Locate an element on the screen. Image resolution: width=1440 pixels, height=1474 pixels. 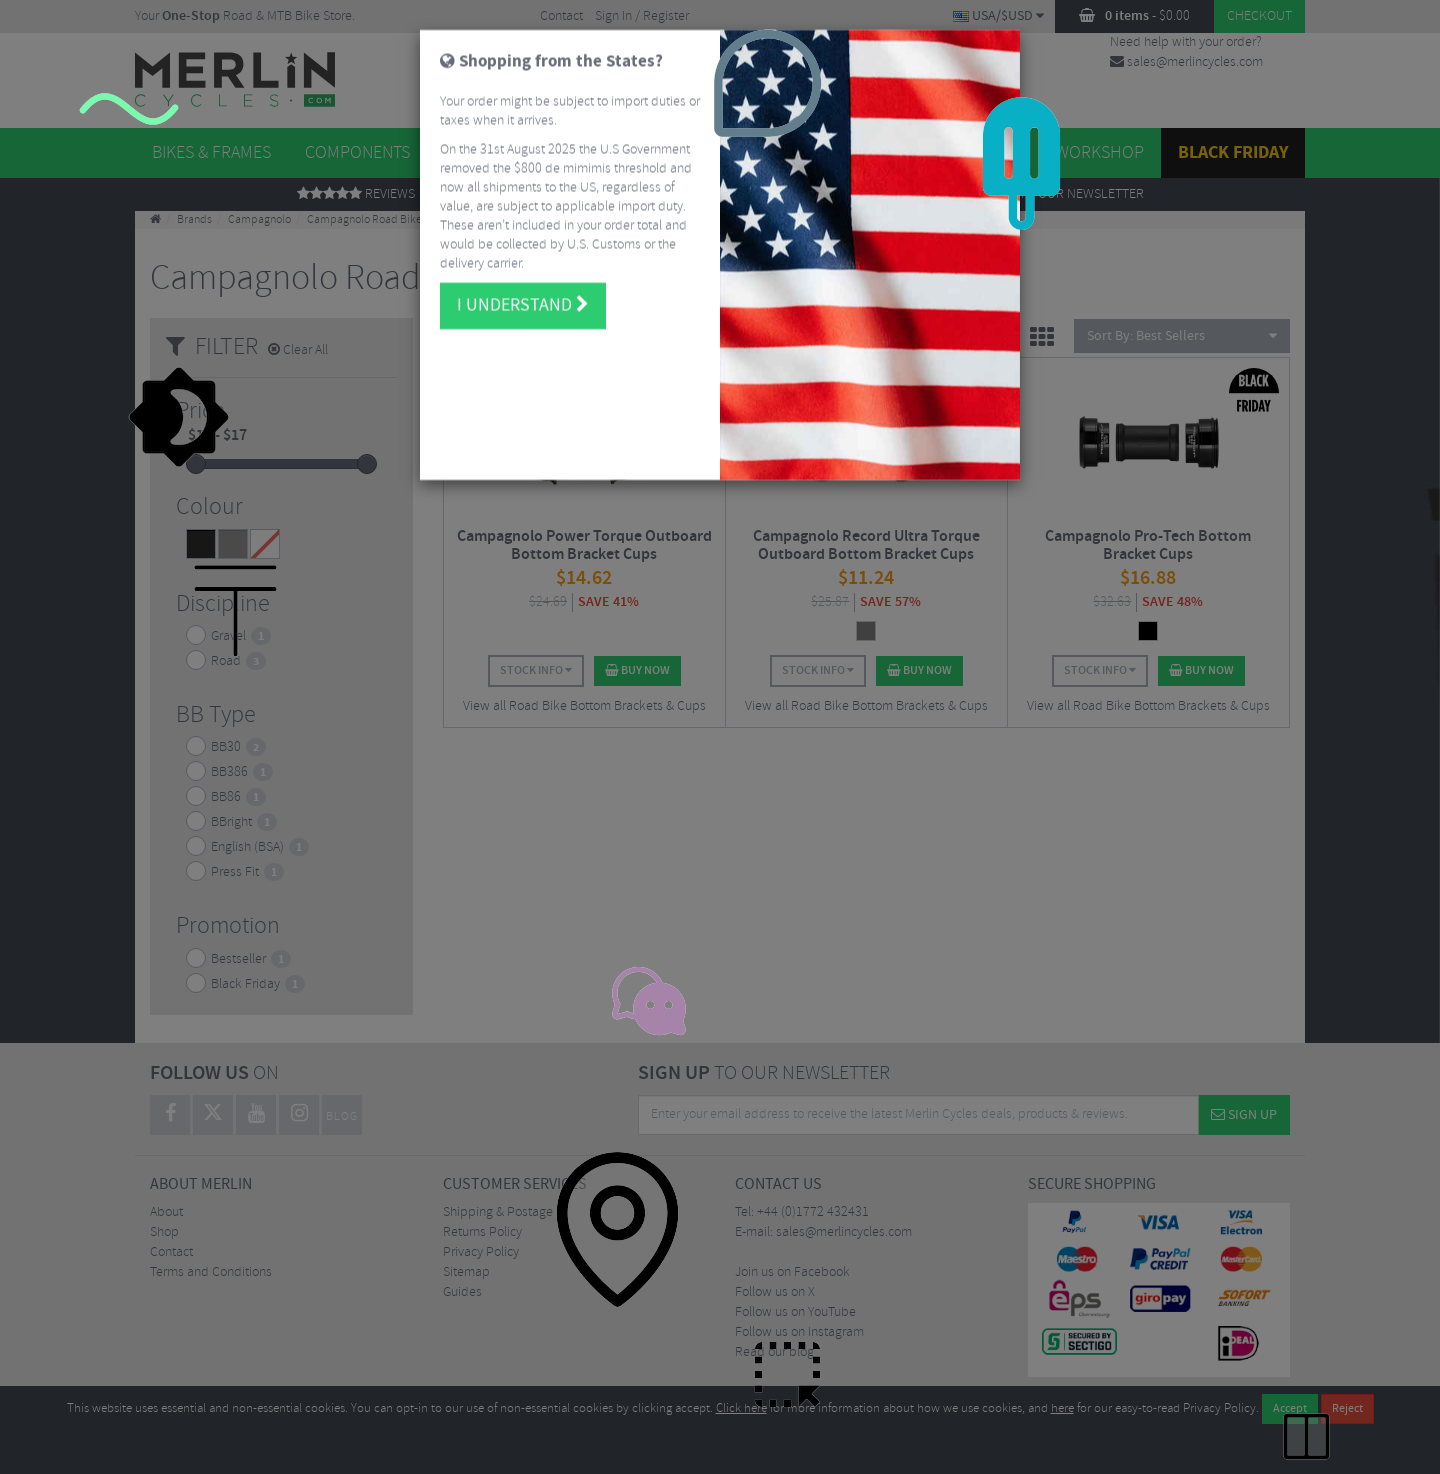
access summer treats or frozen desserts category is located at coordinates (1021, 161).